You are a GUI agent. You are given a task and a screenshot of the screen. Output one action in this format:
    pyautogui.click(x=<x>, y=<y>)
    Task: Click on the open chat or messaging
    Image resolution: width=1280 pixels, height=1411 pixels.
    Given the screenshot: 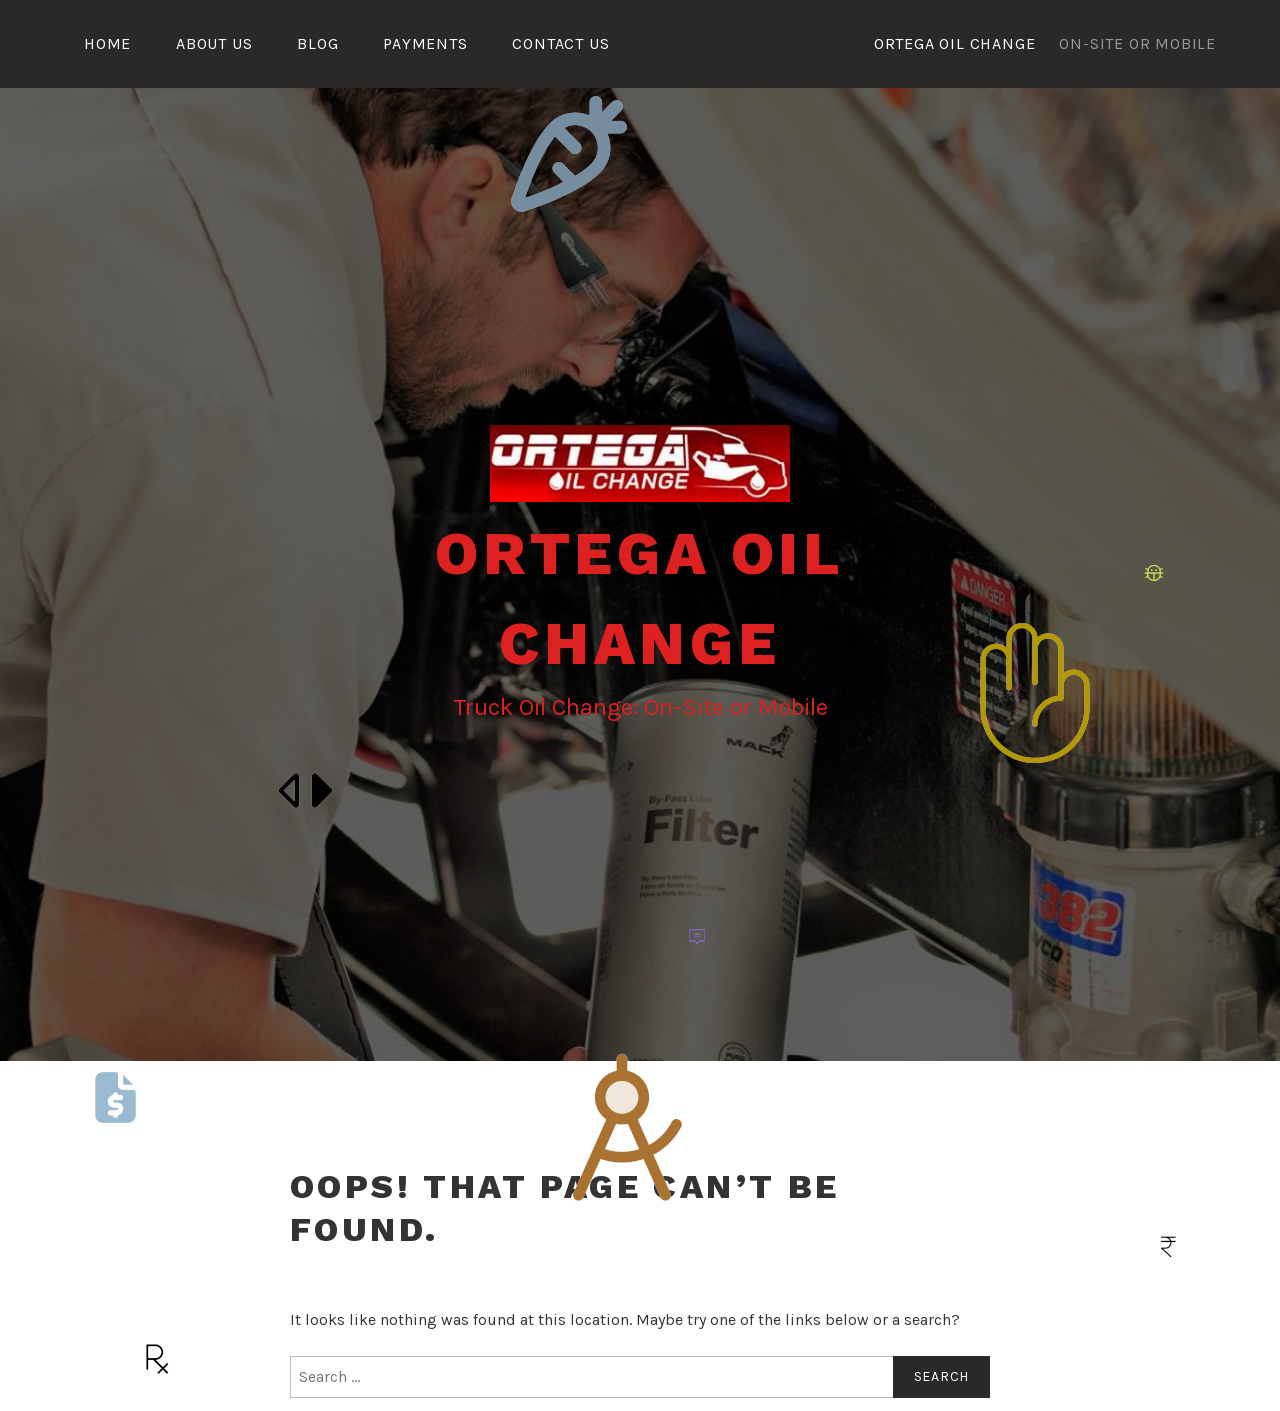 What is the action you would take?
    pyautogui.click(x=697, y=936)
    